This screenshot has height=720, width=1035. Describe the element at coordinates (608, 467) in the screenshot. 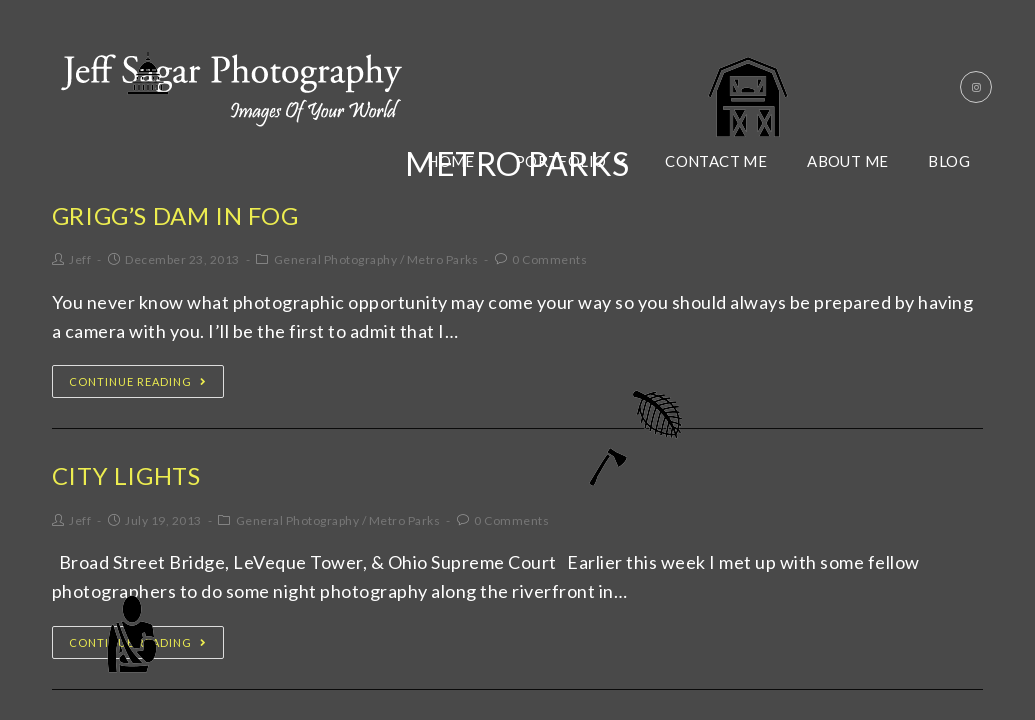

I see `equip hatchet tool or weapon` at that location.